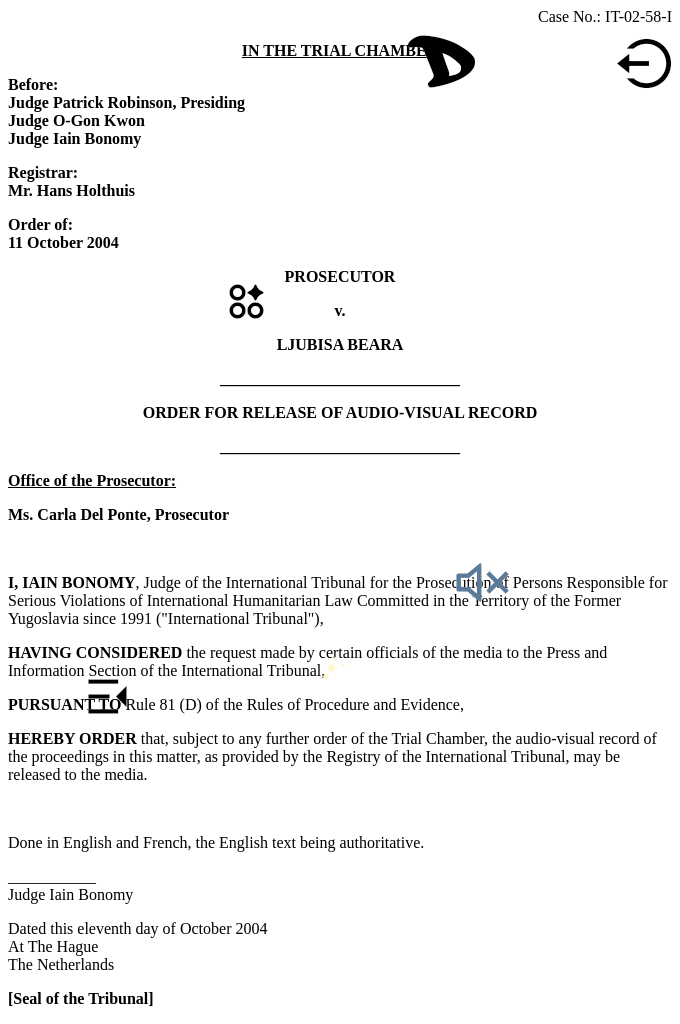 The image size is (680, 1024). I want to click on open icinga monitoring dashboard, so click(334, 668).